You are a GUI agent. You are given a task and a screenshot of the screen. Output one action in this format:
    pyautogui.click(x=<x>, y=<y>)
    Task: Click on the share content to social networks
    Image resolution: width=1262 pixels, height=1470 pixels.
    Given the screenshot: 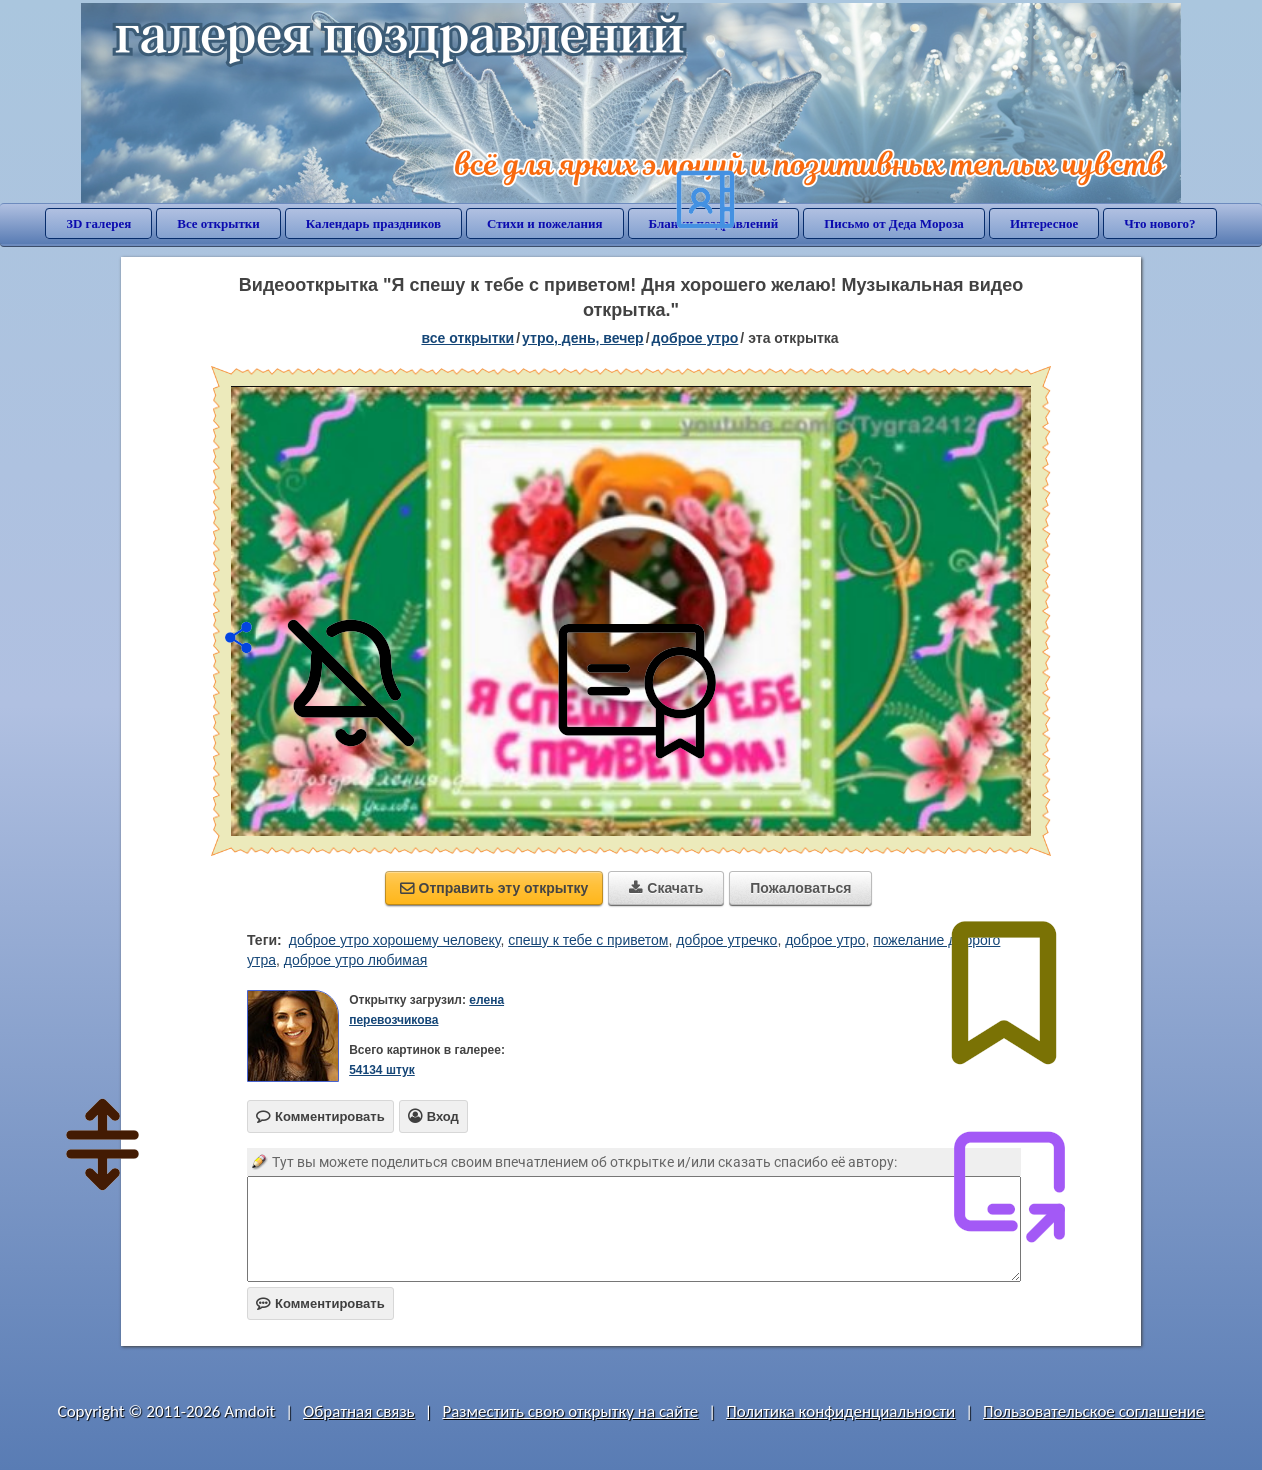 What is the action you would take?
    pyautogui.click(x=239, y=637)
    